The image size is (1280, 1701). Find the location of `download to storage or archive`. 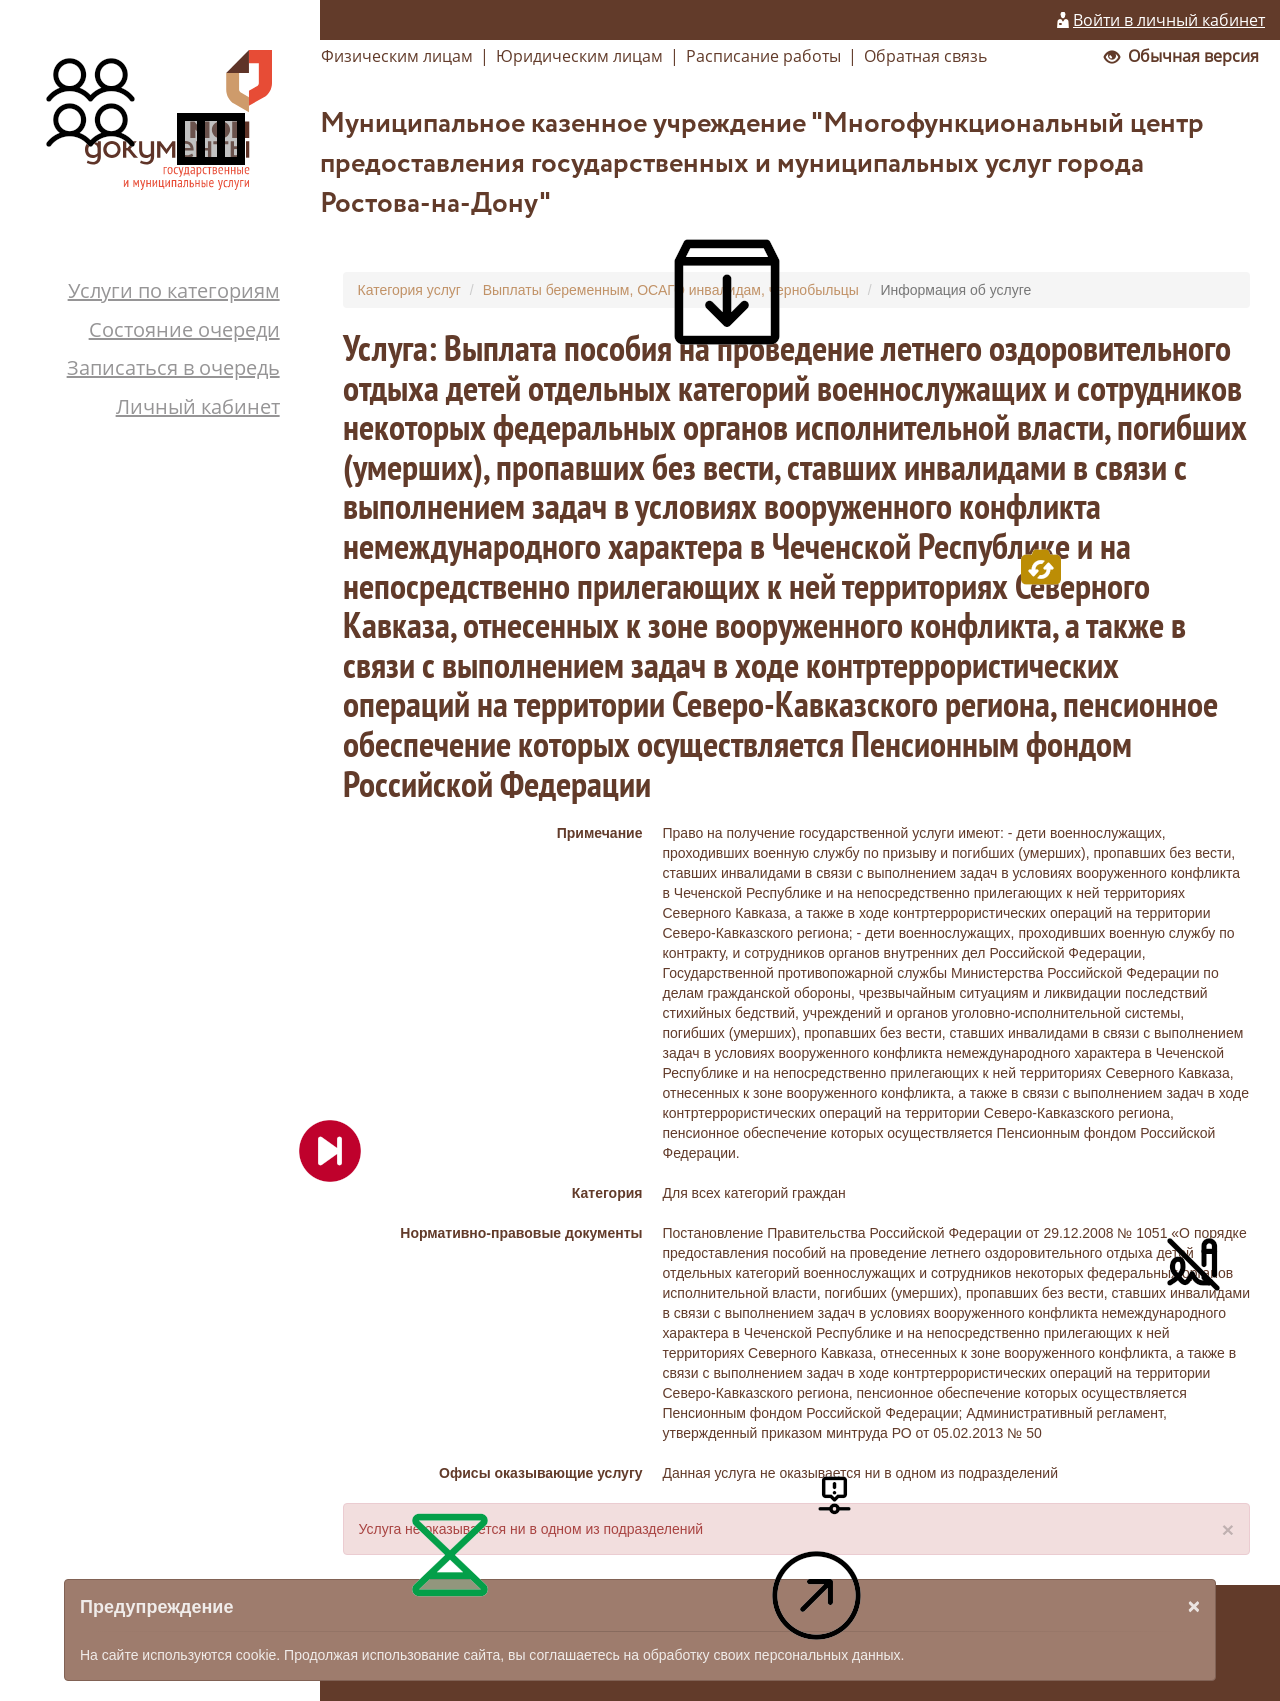

download to storage or archive is located at coordinates (727, 292).